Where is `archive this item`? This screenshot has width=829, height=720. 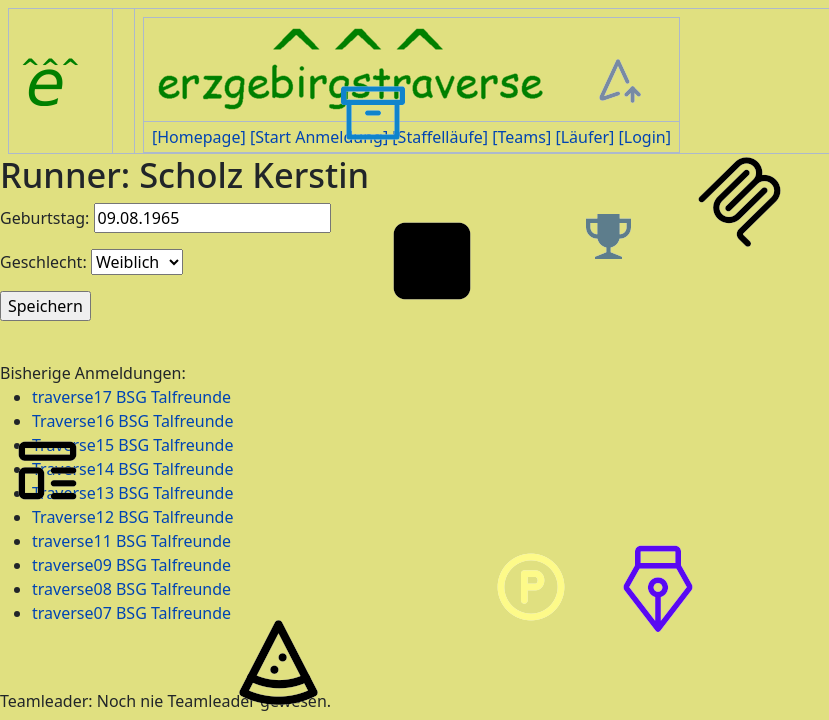 archive this item is located at coordinates (373, 113).